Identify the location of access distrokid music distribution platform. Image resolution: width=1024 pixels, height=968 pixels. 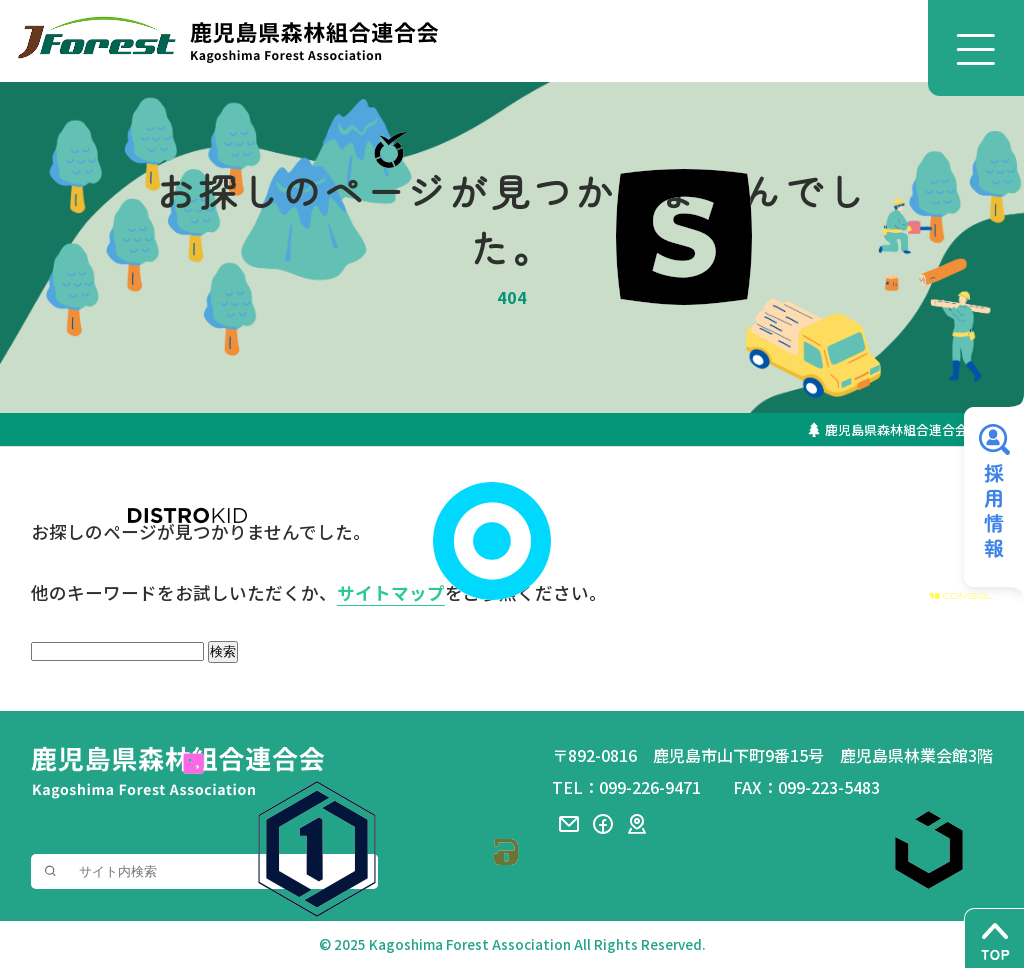
(187, 515).